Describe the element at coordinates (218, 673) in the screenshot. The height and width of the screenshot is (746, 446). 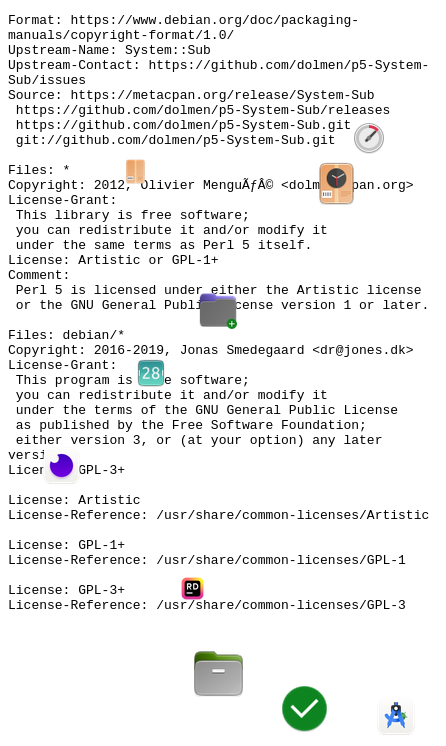
I see `open the file manager application` at that location.